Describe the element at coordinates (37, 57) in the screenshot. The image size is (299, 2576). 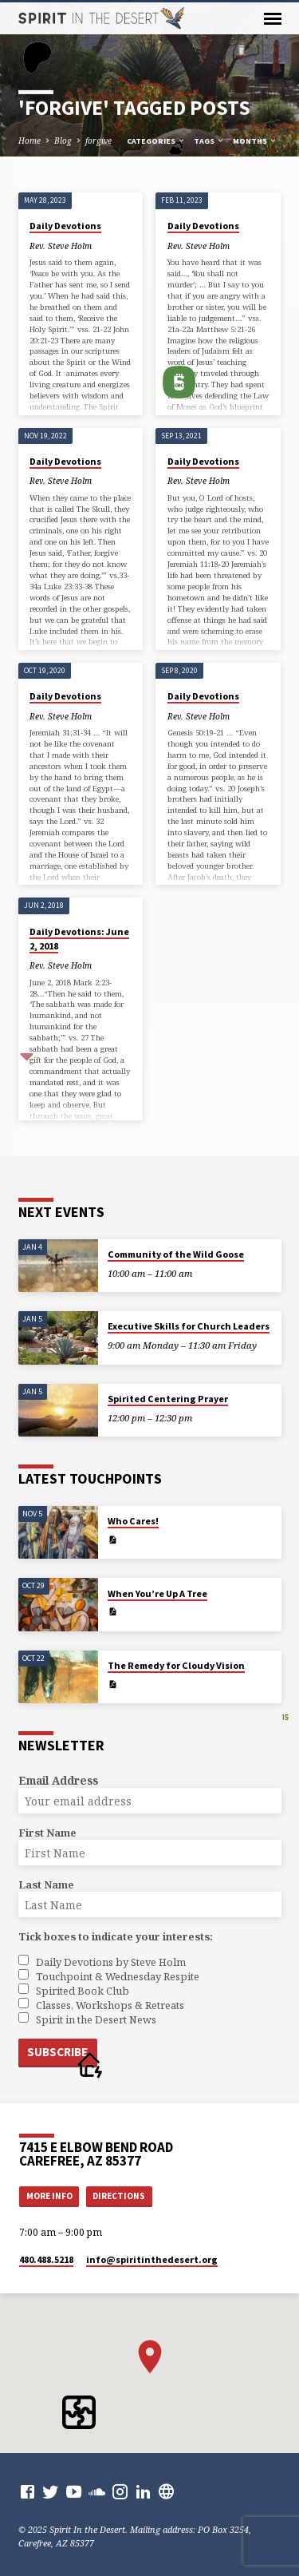
I see `visit patreon page` at that location.